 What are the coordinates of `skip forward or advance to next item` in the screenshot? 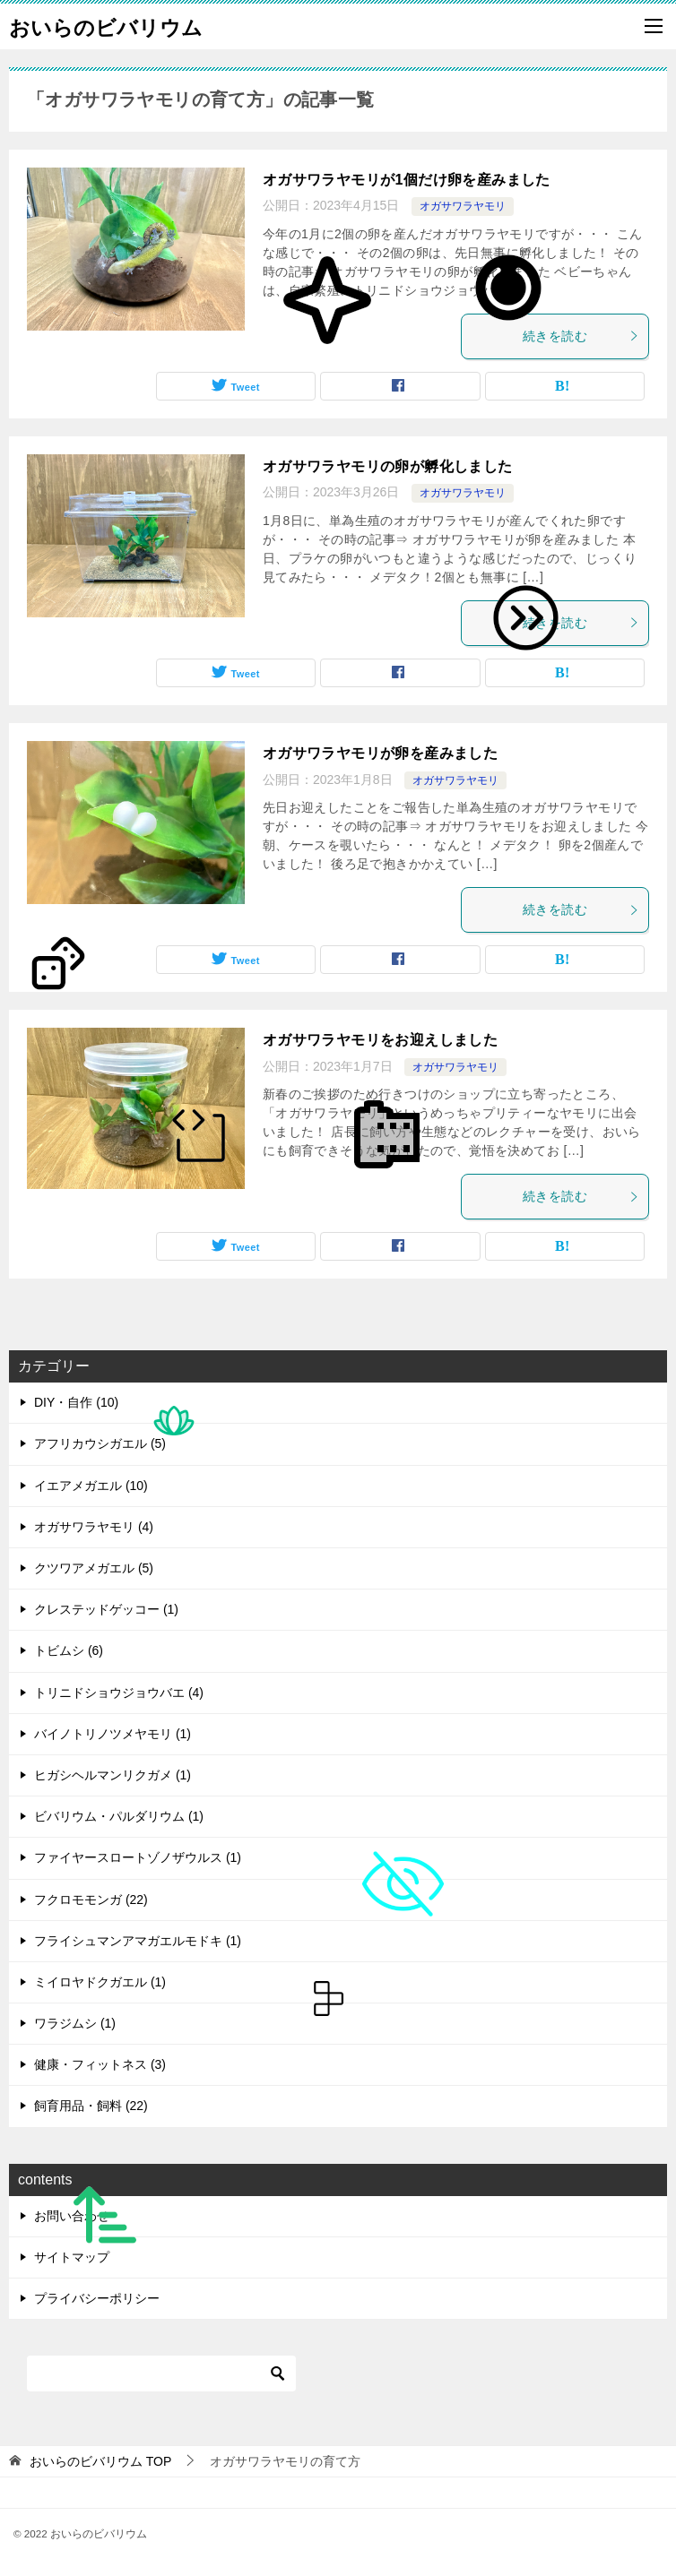 It's located at (525, 617).